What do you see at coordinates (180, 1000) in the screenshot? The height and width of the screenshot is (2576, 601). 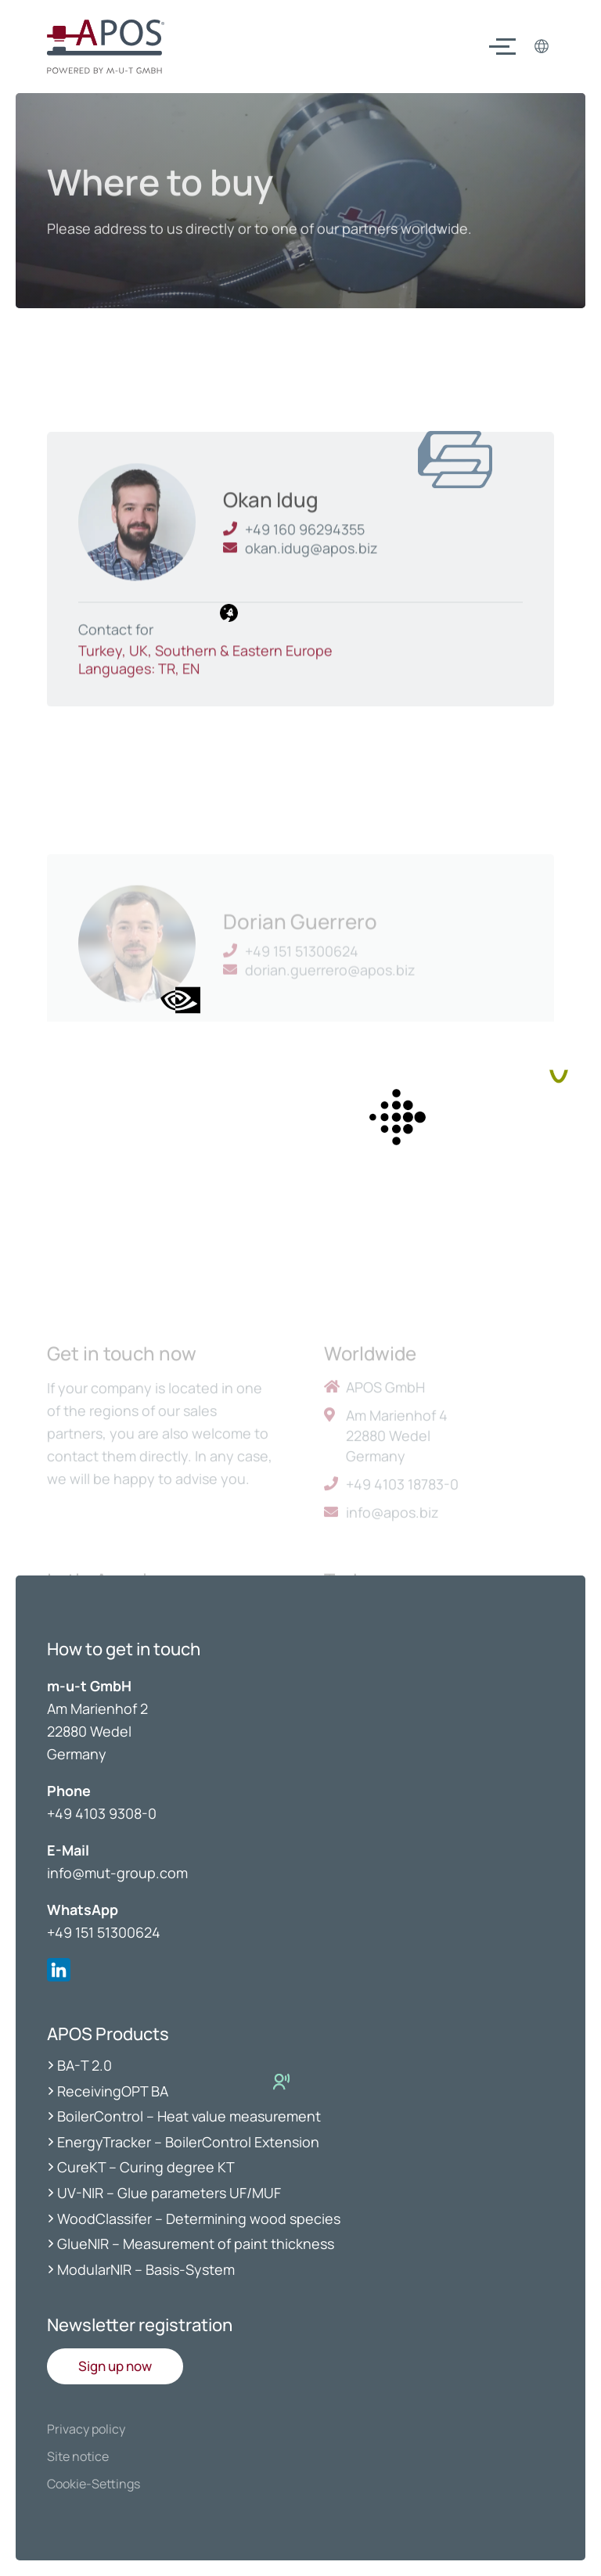 I see `nvidia brand logo` at bounding box center [180, 1000].